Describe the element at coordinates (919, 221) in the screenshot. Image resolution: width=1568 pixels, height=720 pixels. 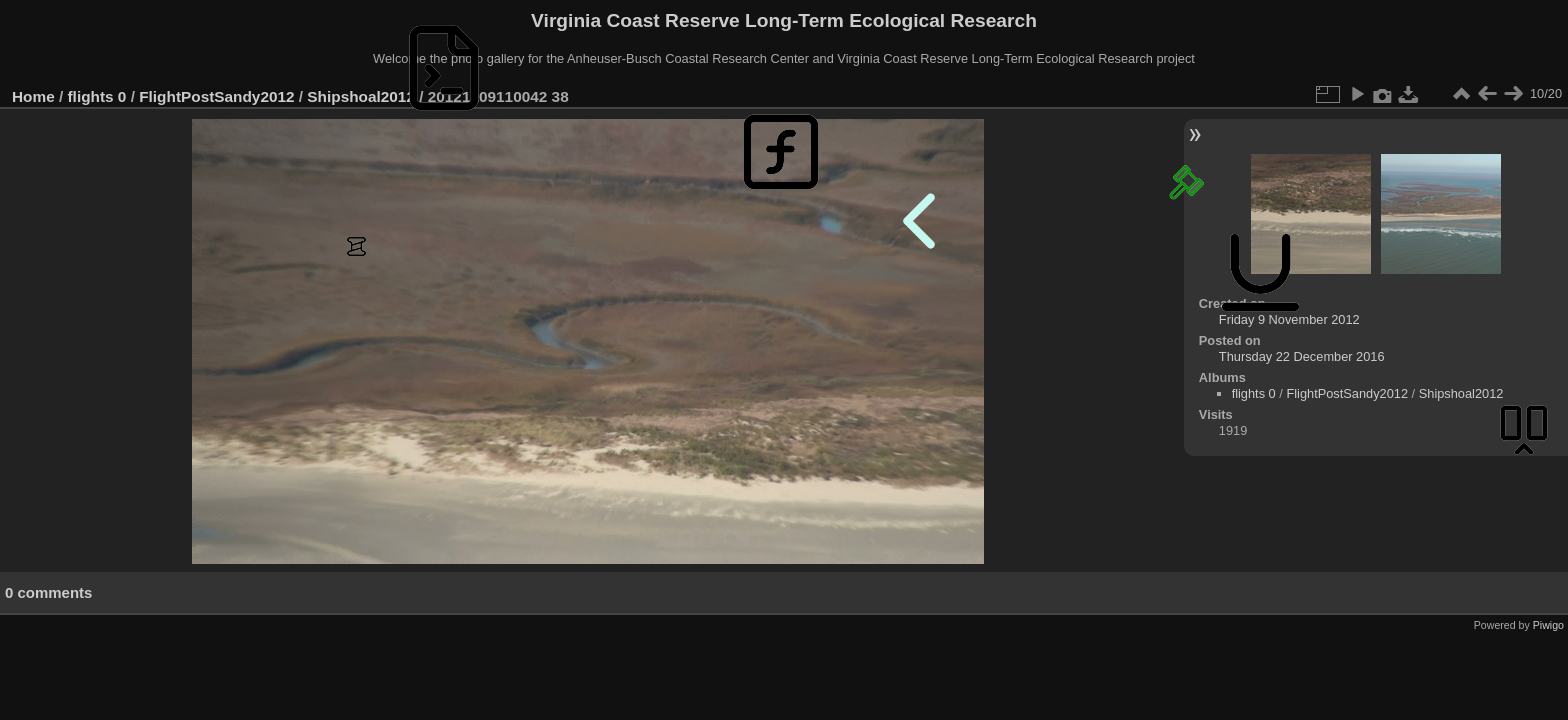
I see `go back to the previous screen` at that location.